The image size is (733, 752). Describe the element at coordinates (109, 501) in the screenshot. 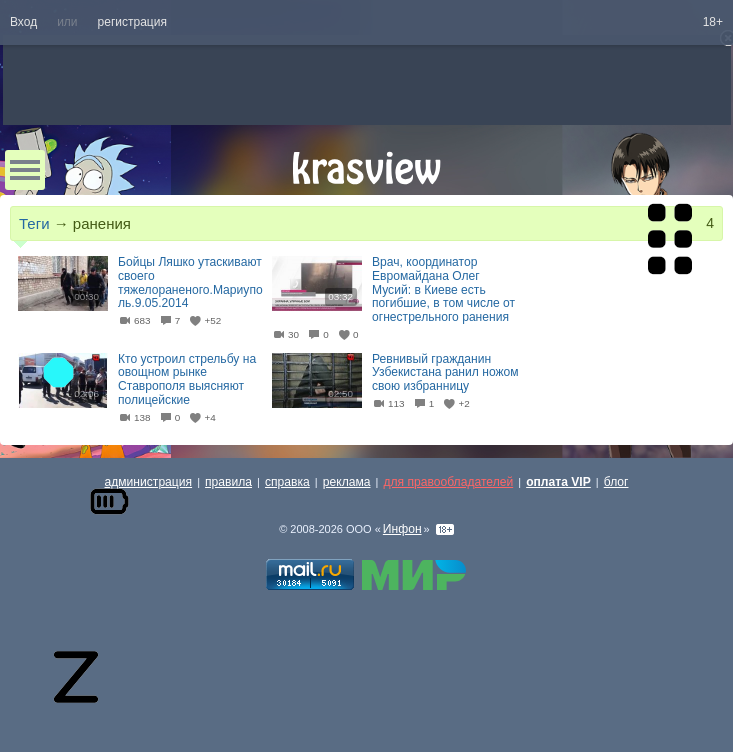

I see `indicates battery at 75% charge` at that location.